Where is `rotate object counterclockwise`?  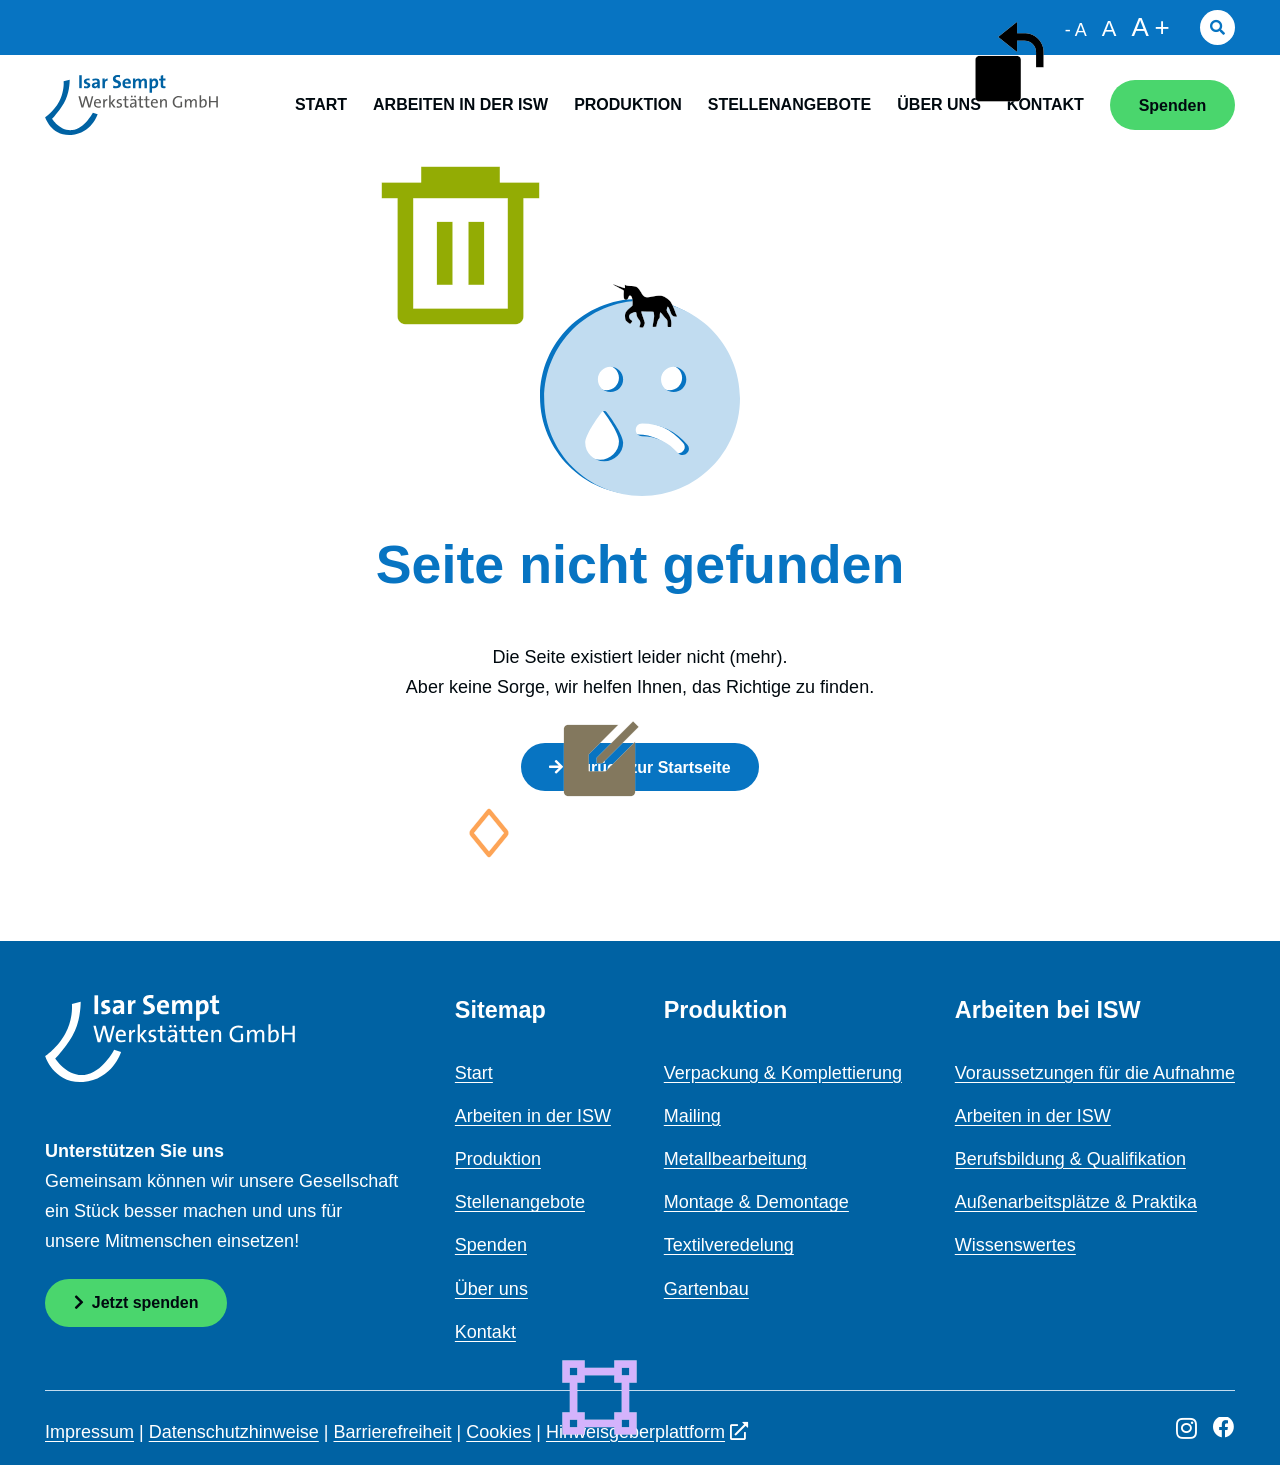
rotate object counterclockwise is located at coordinates (1009, 63).